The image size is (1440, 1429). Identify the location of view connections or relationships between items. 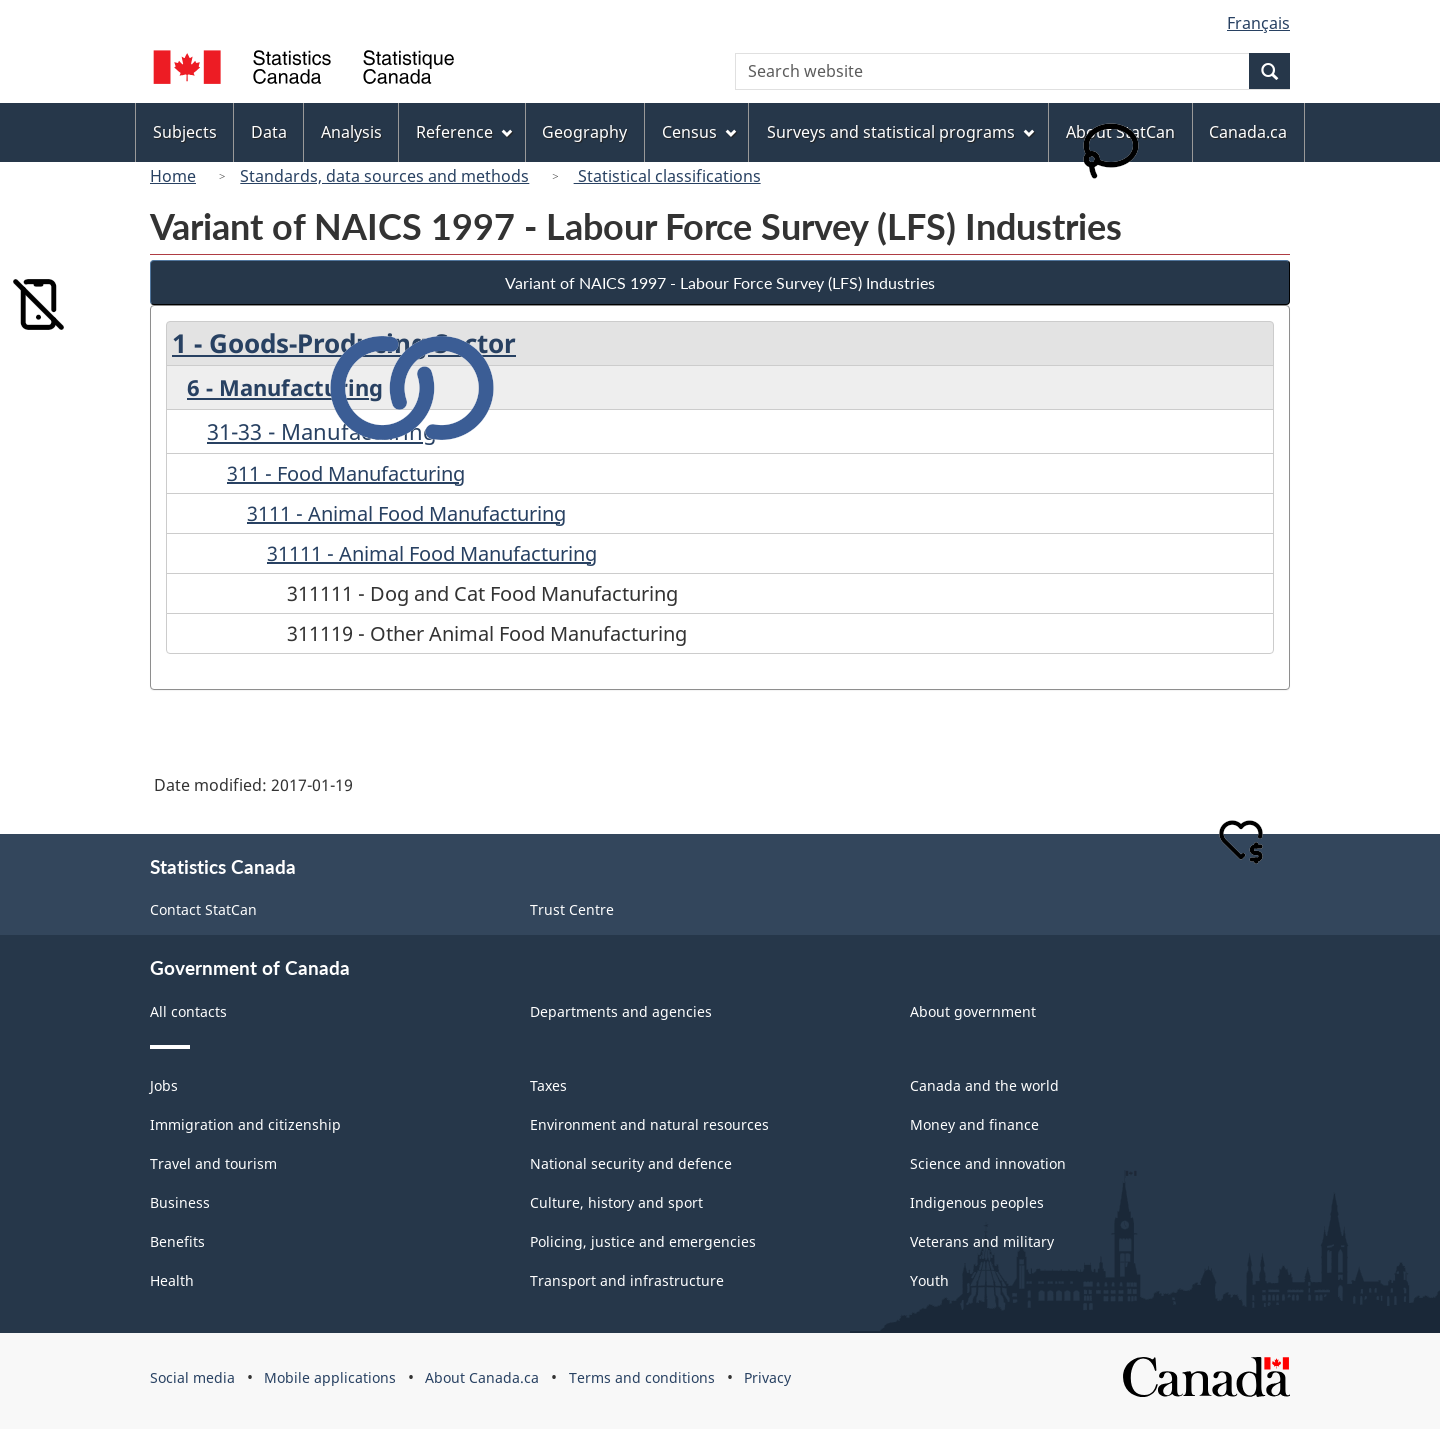
(412, 388).